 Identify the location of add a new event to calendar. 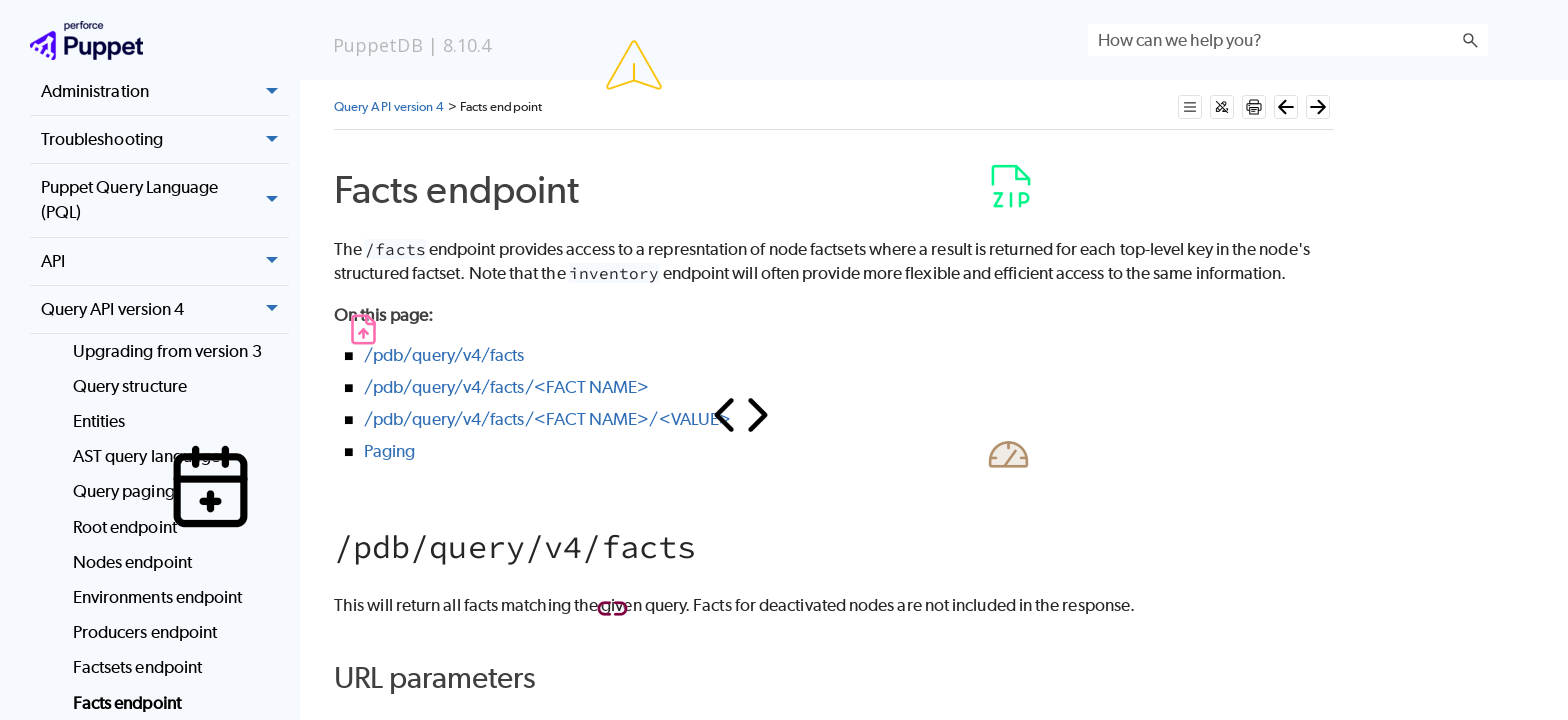
(210, 486).